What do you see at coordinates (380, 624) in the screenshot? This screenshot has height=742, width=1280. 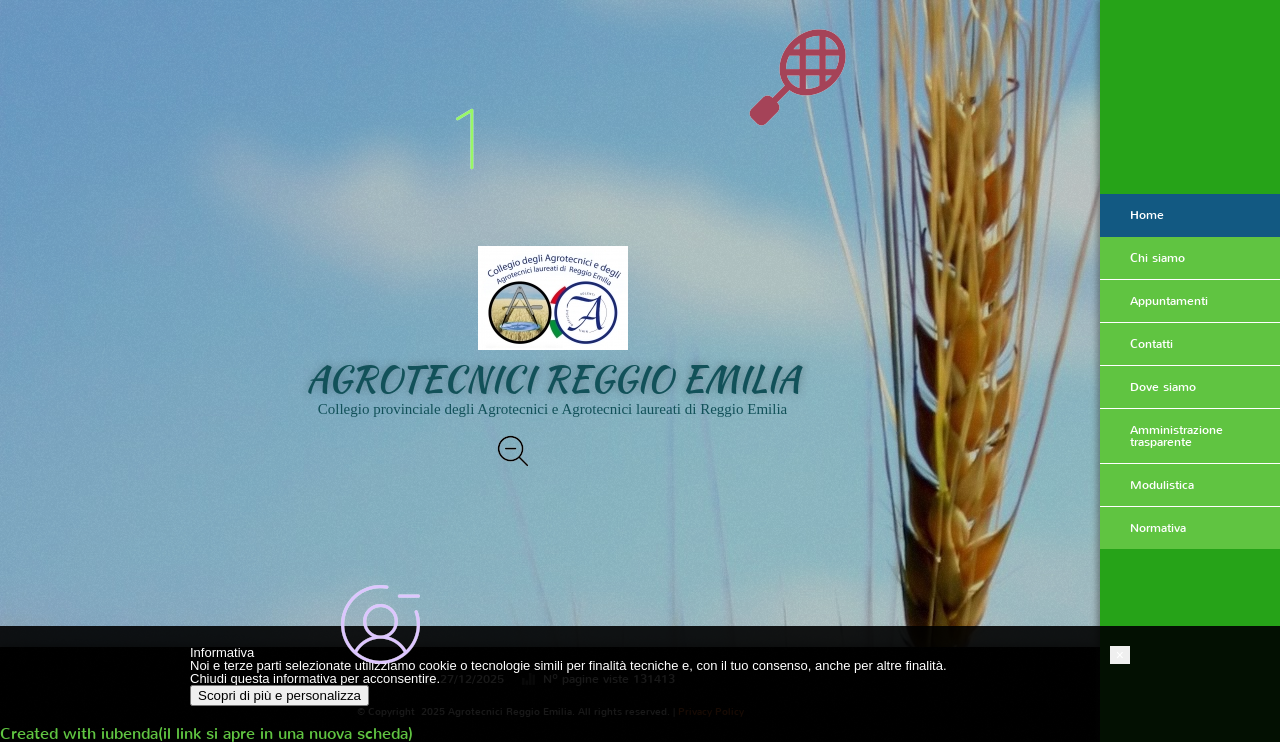 I see `remove a user from your contacts` at bounding box center [380, 624].